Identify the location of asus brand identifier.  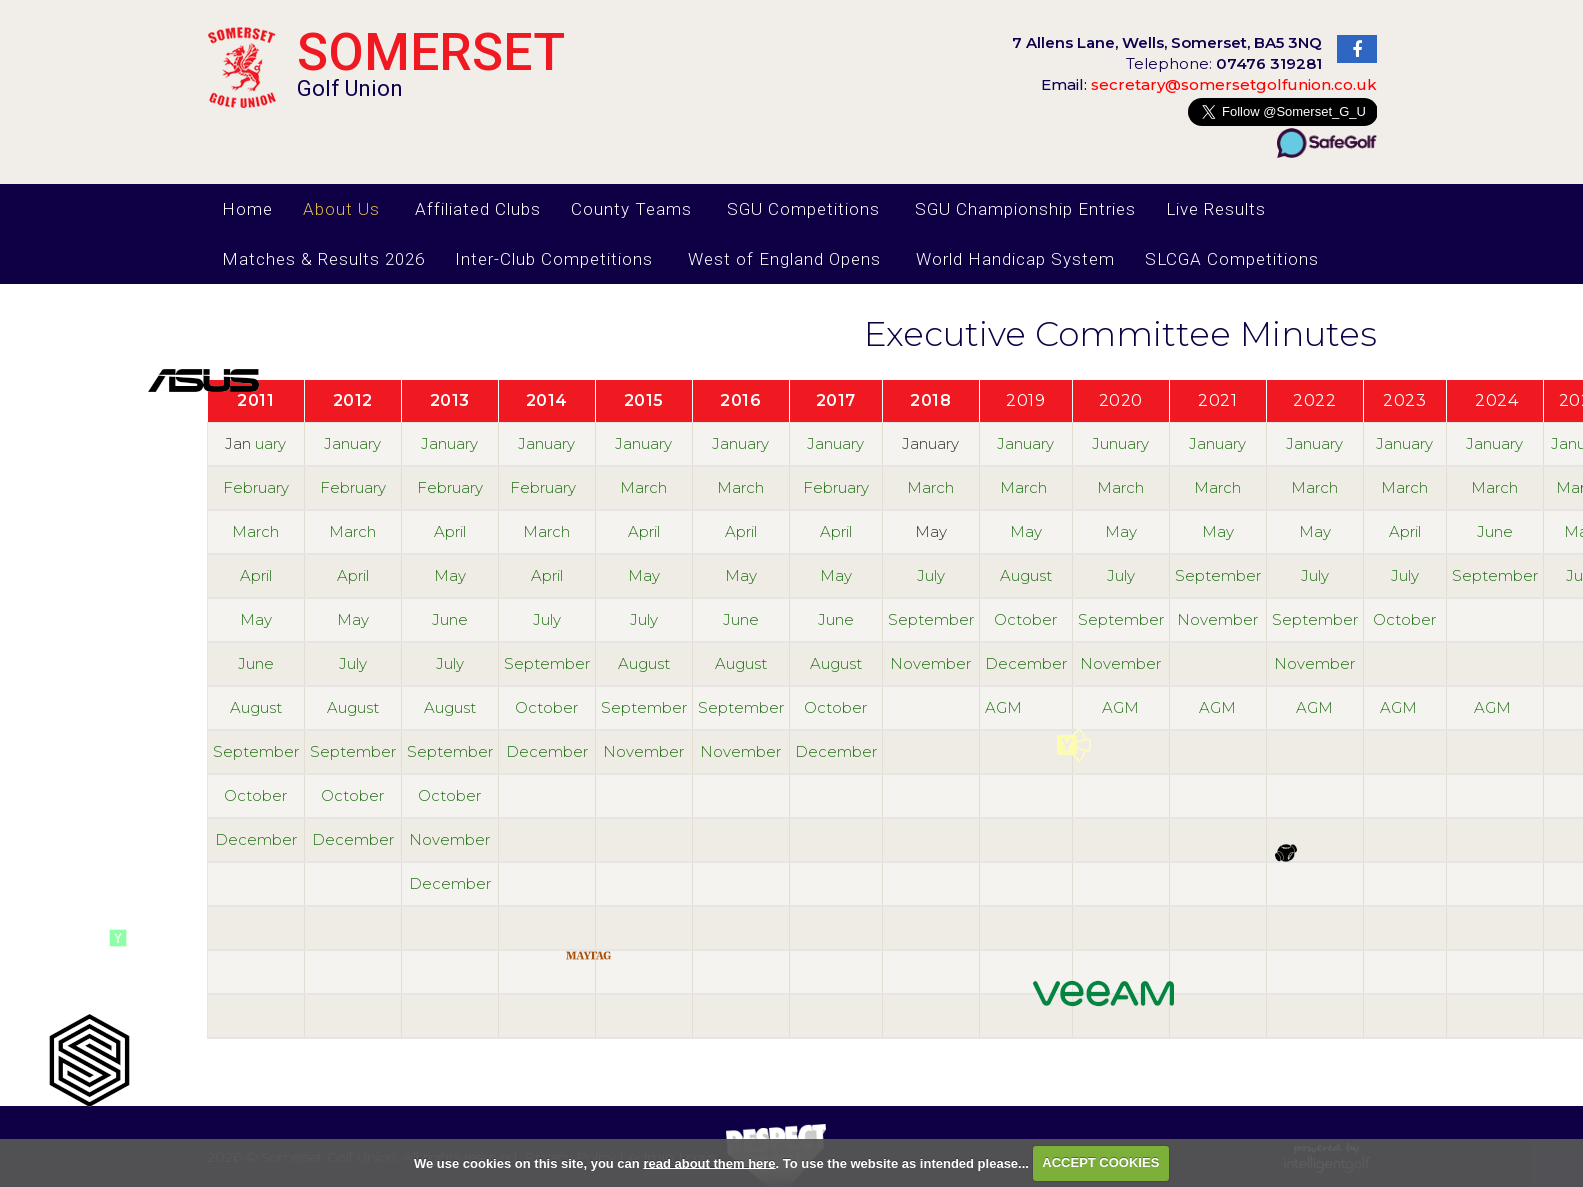
(203, 380).